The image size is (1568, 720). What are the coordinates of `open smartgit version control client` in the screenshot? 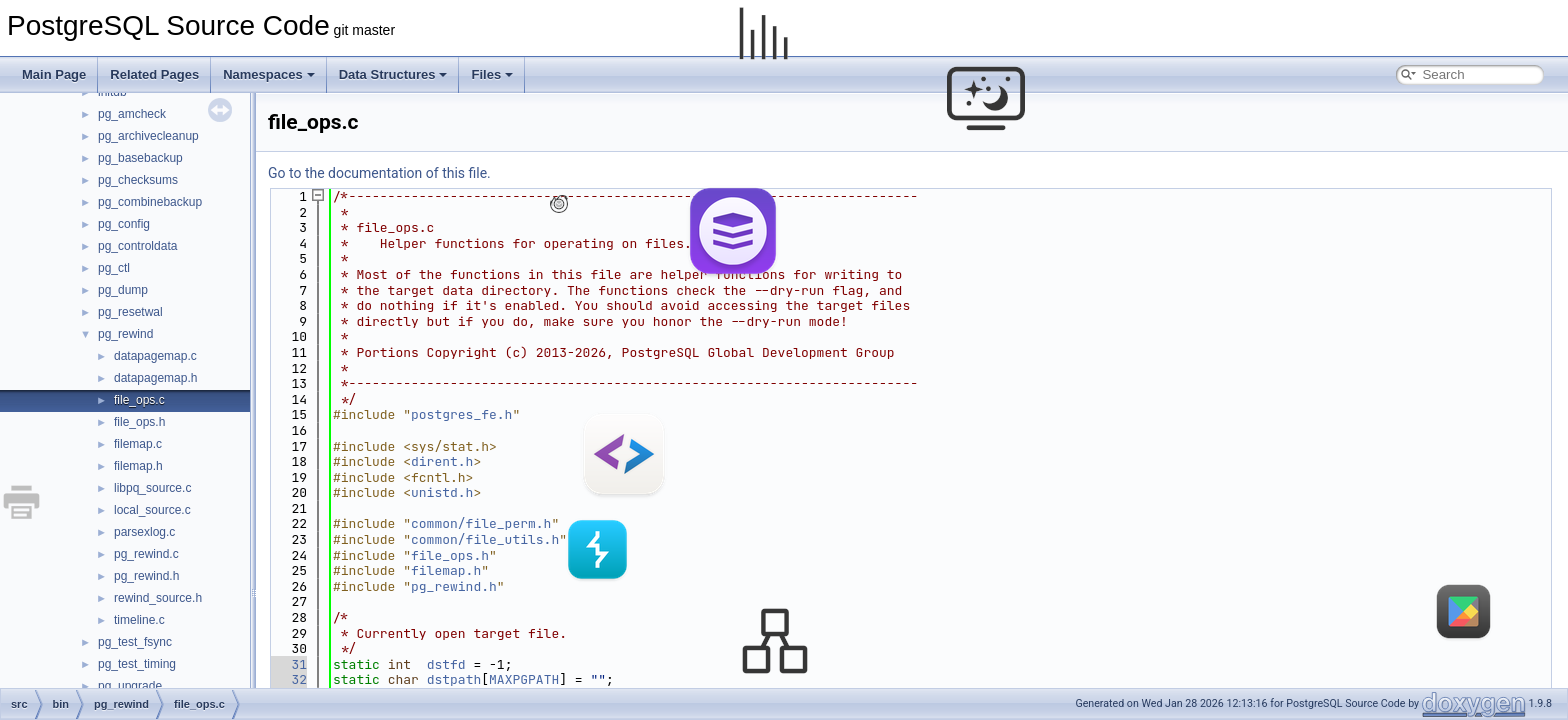 It's located at (624, 454).